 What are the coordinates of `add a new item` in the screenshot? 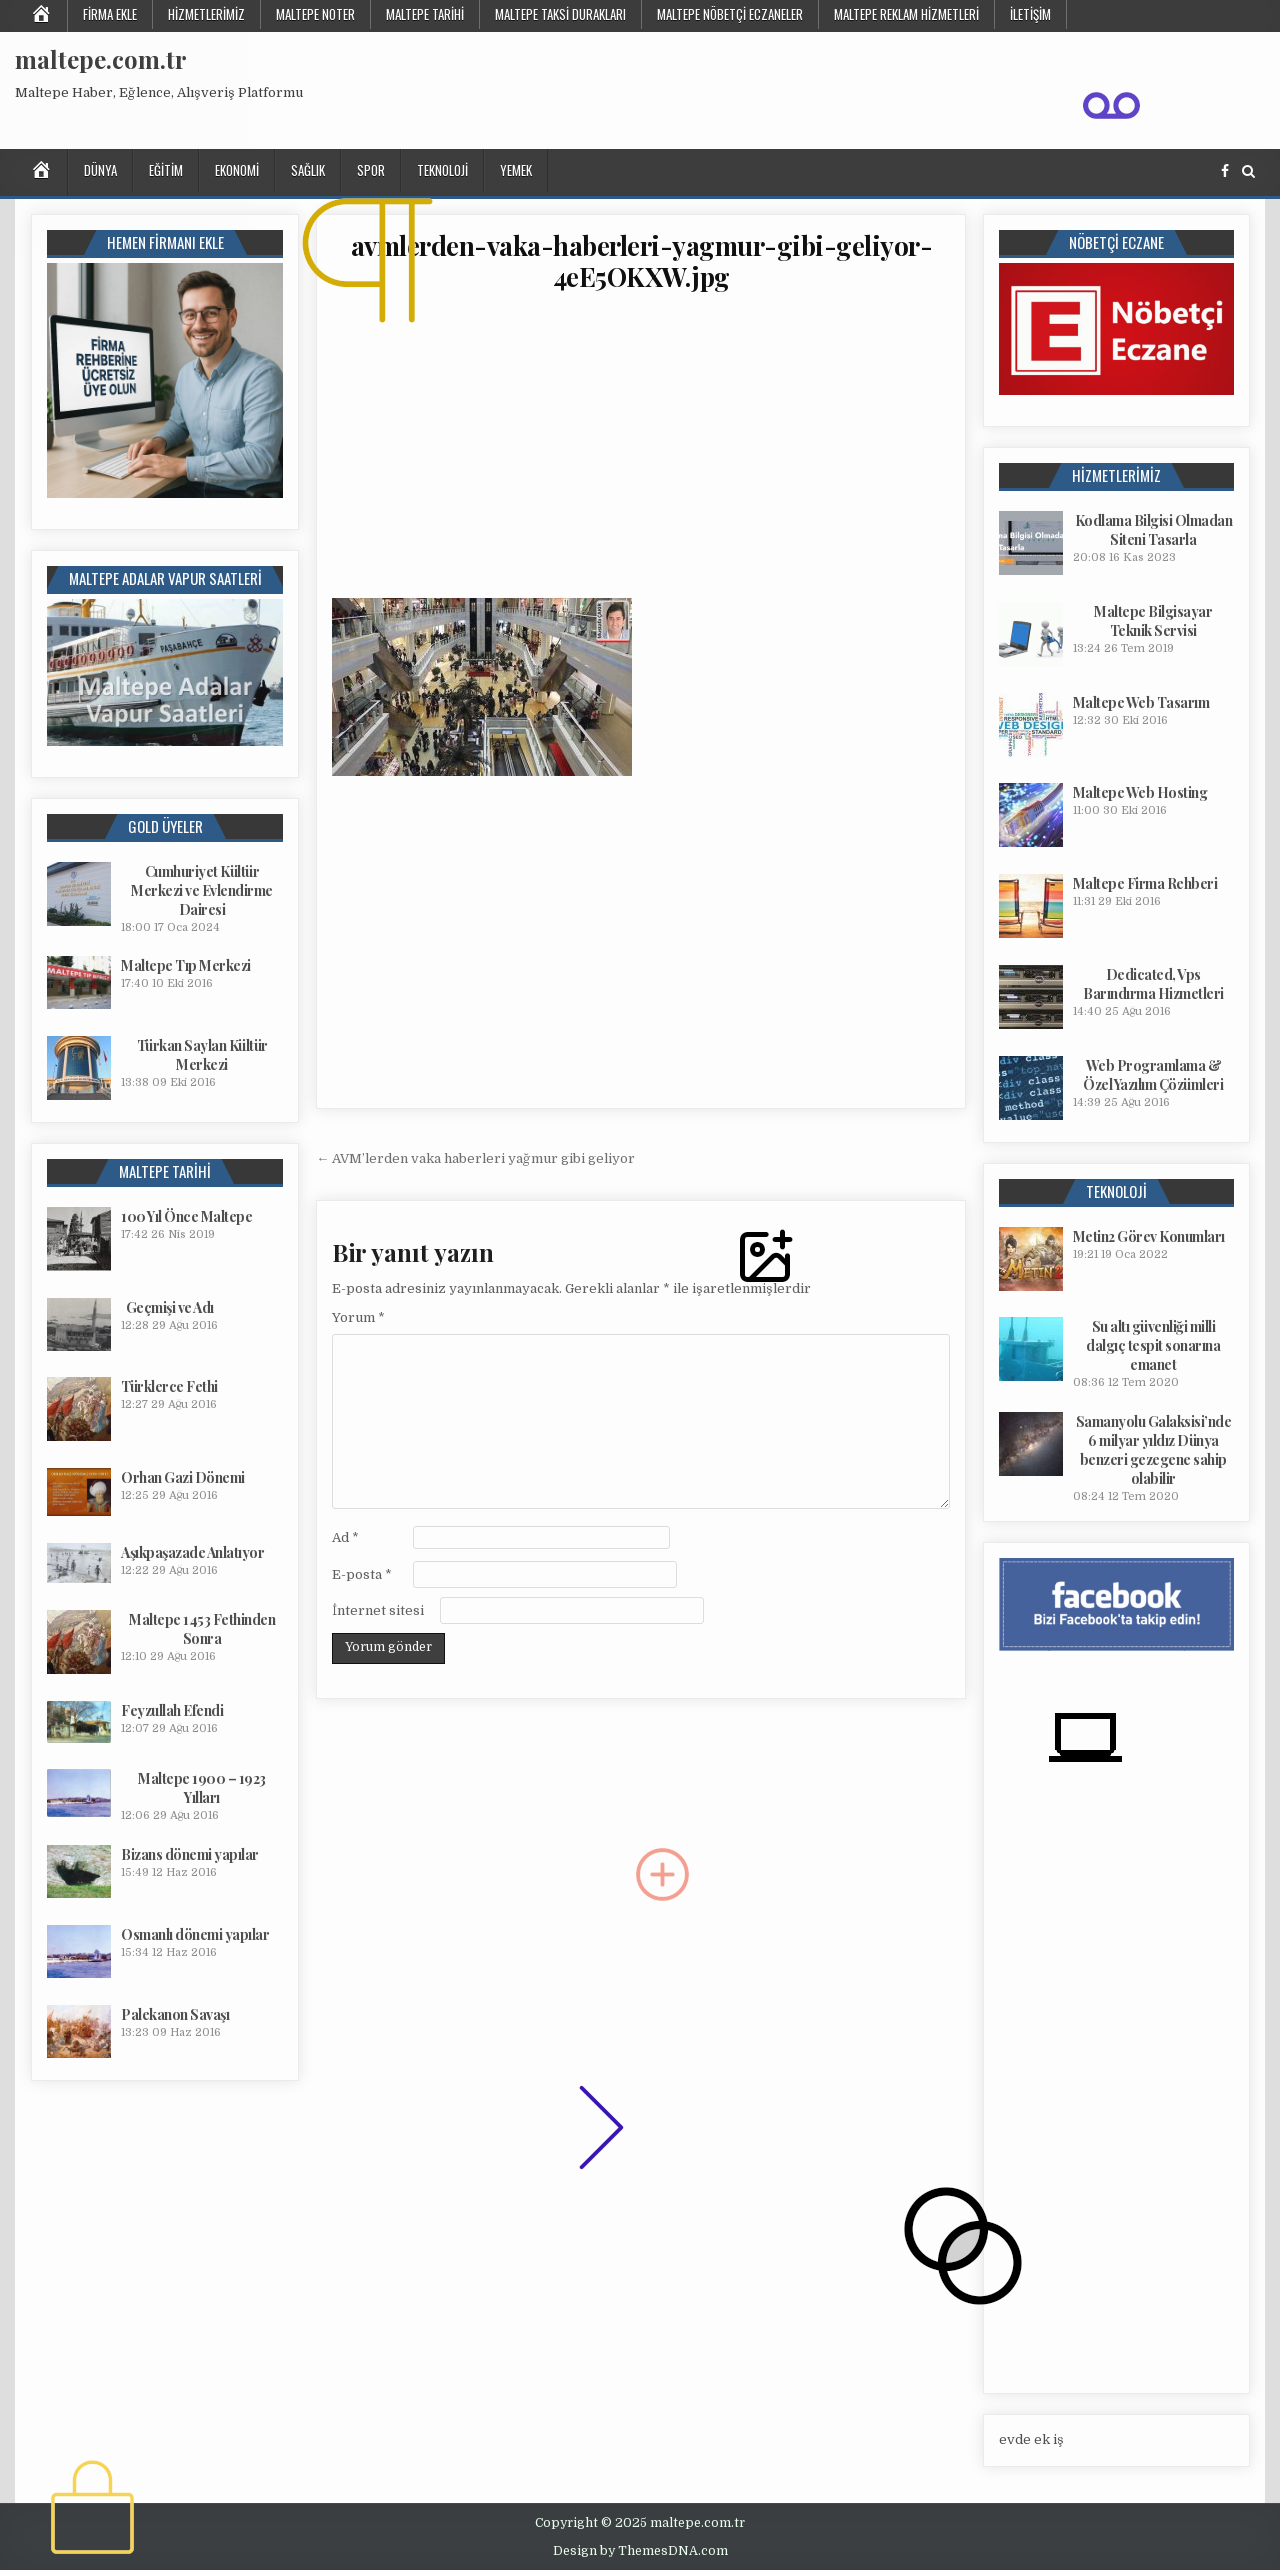 It's located at (662, 1874).